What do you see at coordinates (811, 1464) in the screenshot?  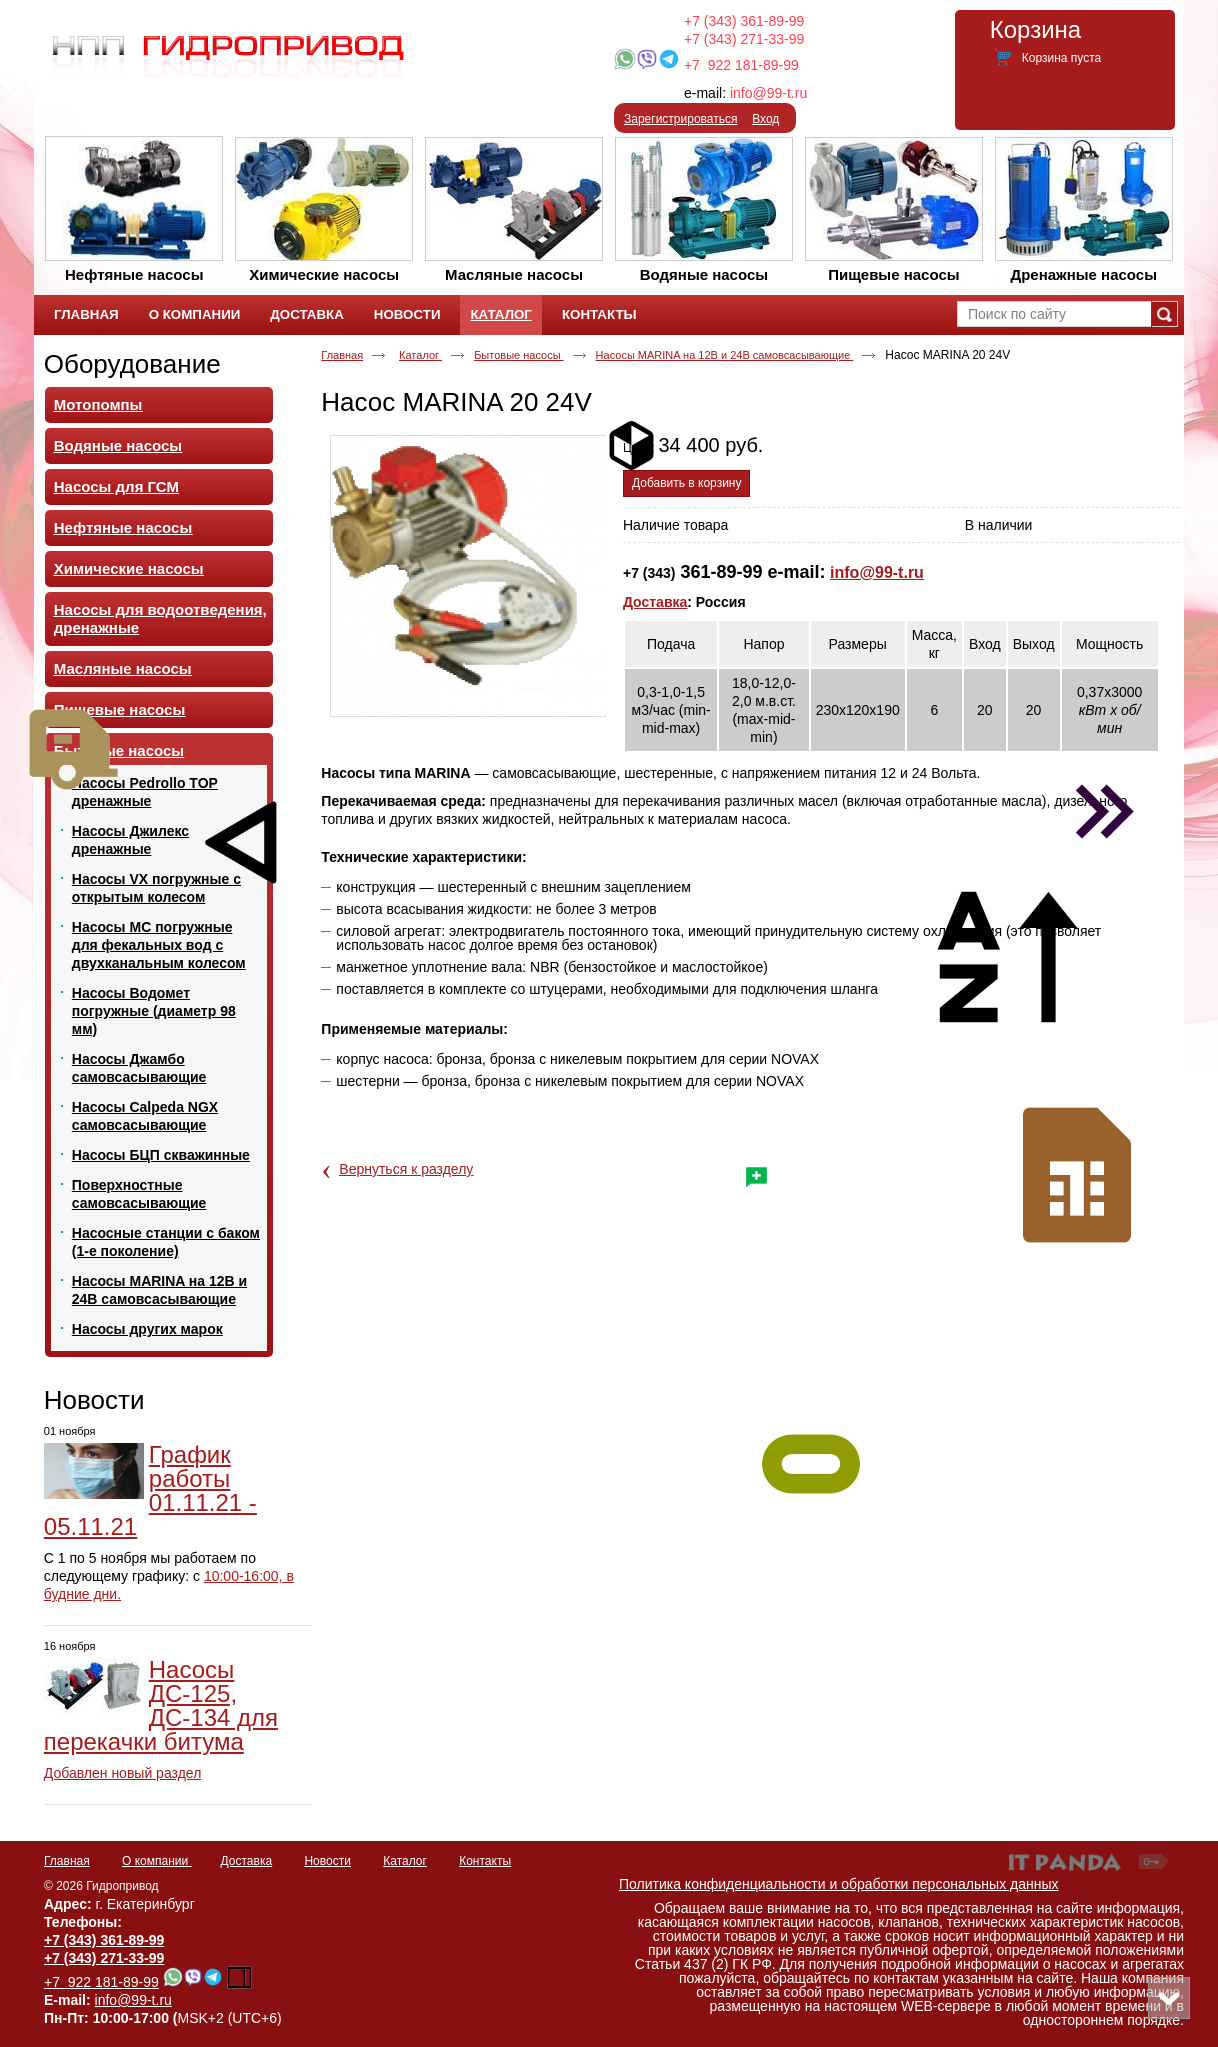 I see `open Oculus VR app or settings` at bounding box center [811, 1464].